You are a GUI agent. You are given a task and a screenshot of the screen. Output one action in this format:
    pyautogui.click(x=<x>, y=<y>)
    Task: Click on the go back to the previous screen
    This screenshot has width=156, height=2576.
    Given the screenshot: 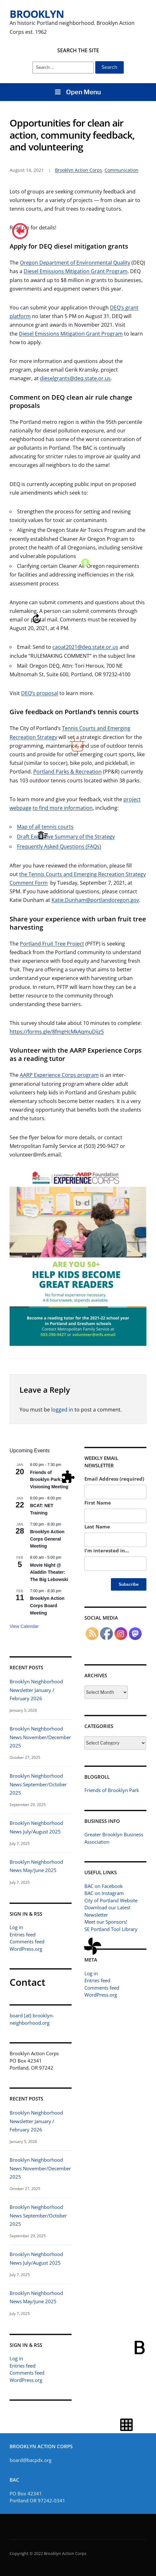 What is the action you would take?
    pyautogui.click(x=20, y=231)
    